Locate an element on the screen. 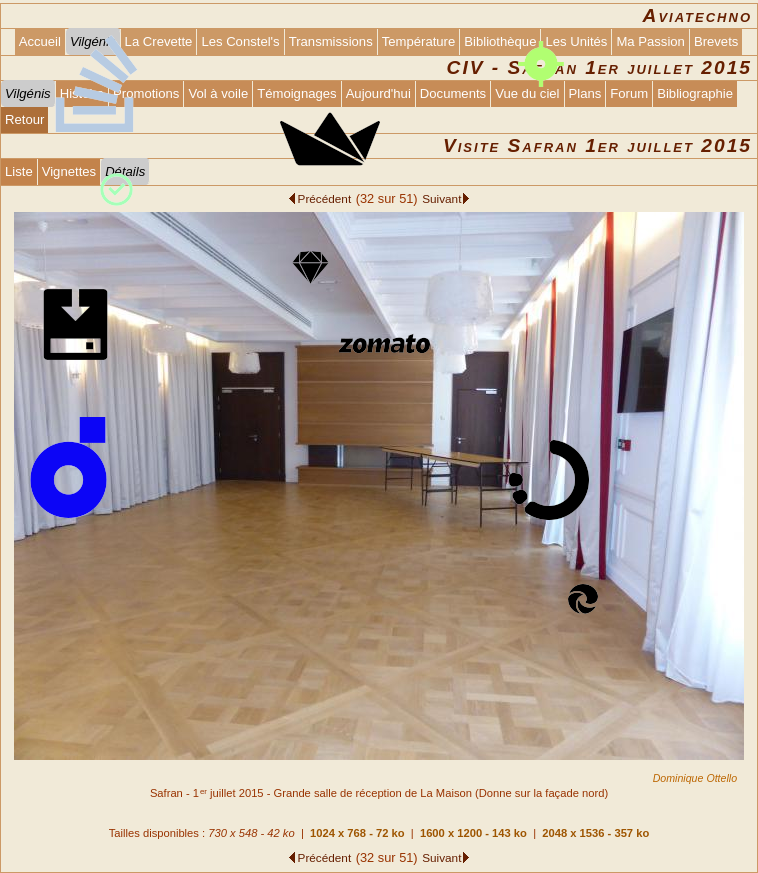 The width and height of the screenshot is (758, 873). open streamlit application is located at coordinates (330, 139).